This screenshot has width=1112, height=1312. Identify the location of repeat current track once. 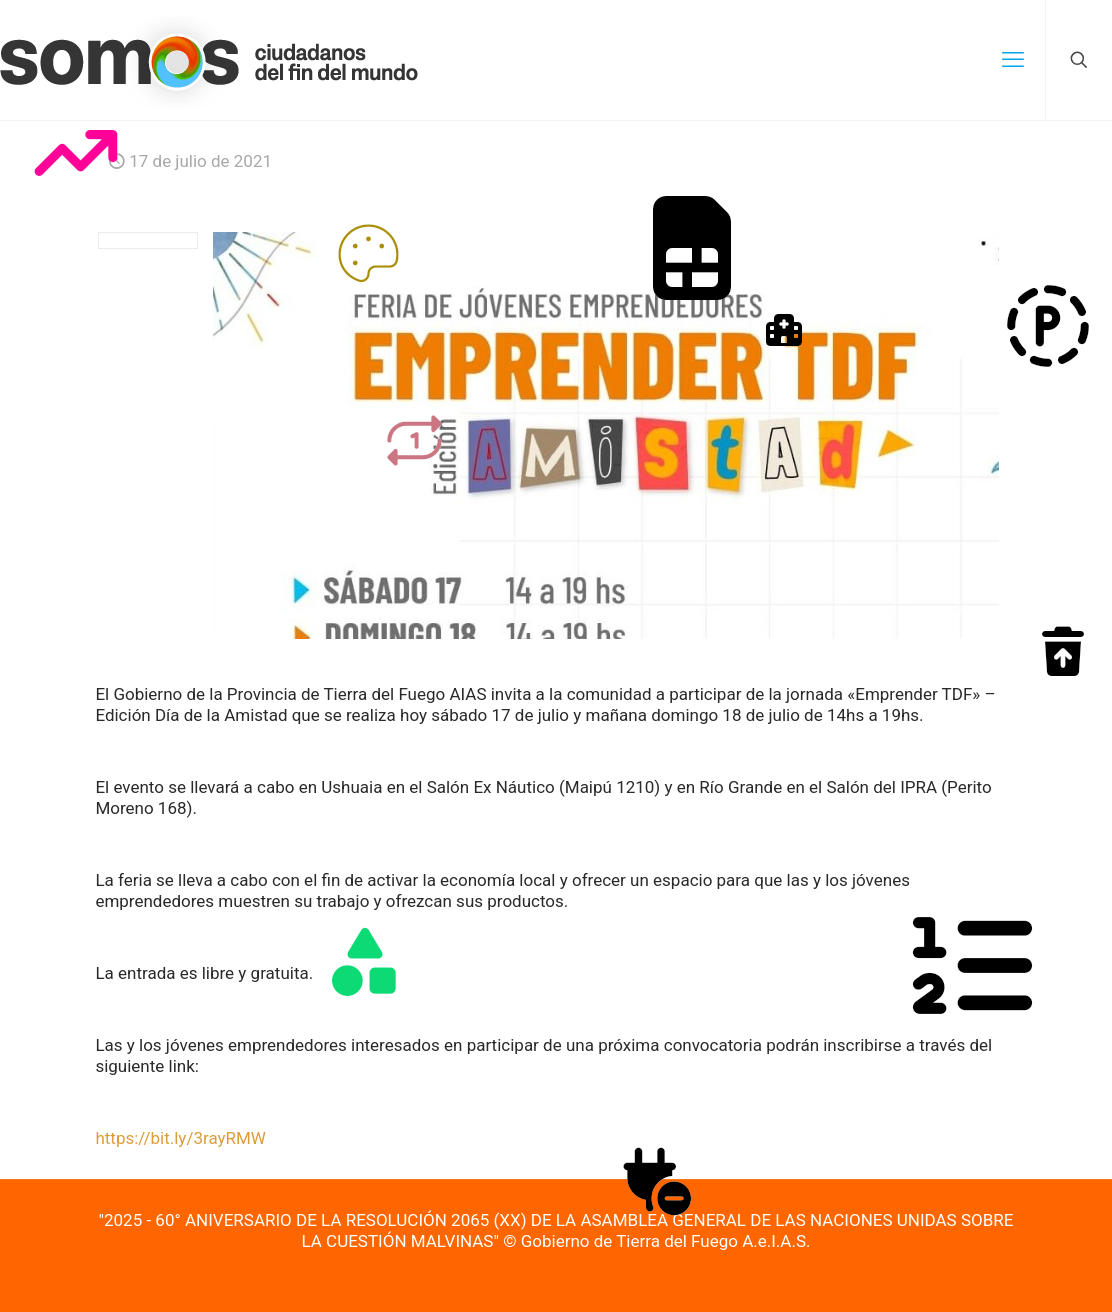
(414, 440).